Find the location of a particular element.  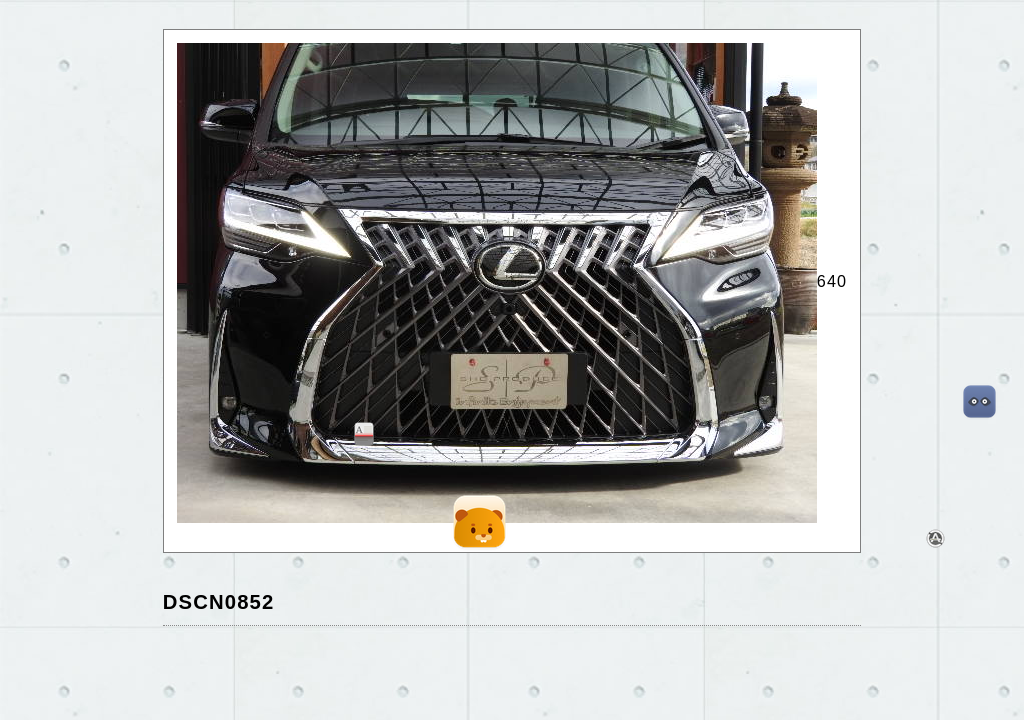

open mockoon api mocking application is located at coordinates (979, 401).